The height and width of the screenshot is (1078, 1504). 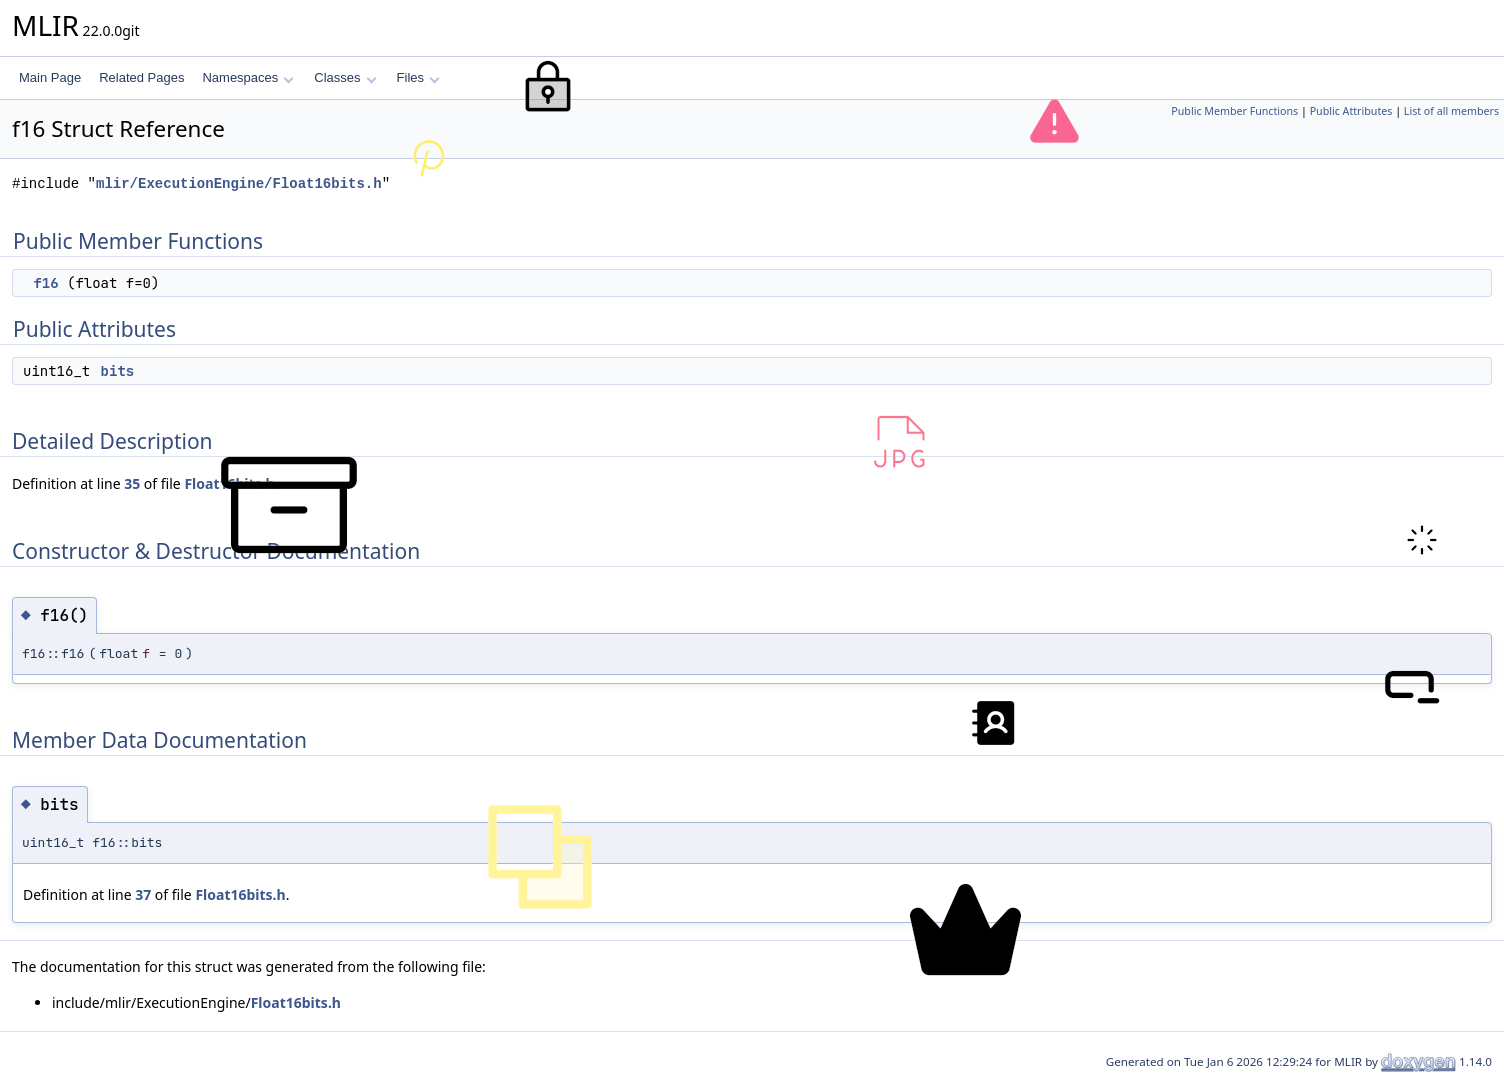 I want to click on view or open a JPG image file, so click(x=901, y=444).